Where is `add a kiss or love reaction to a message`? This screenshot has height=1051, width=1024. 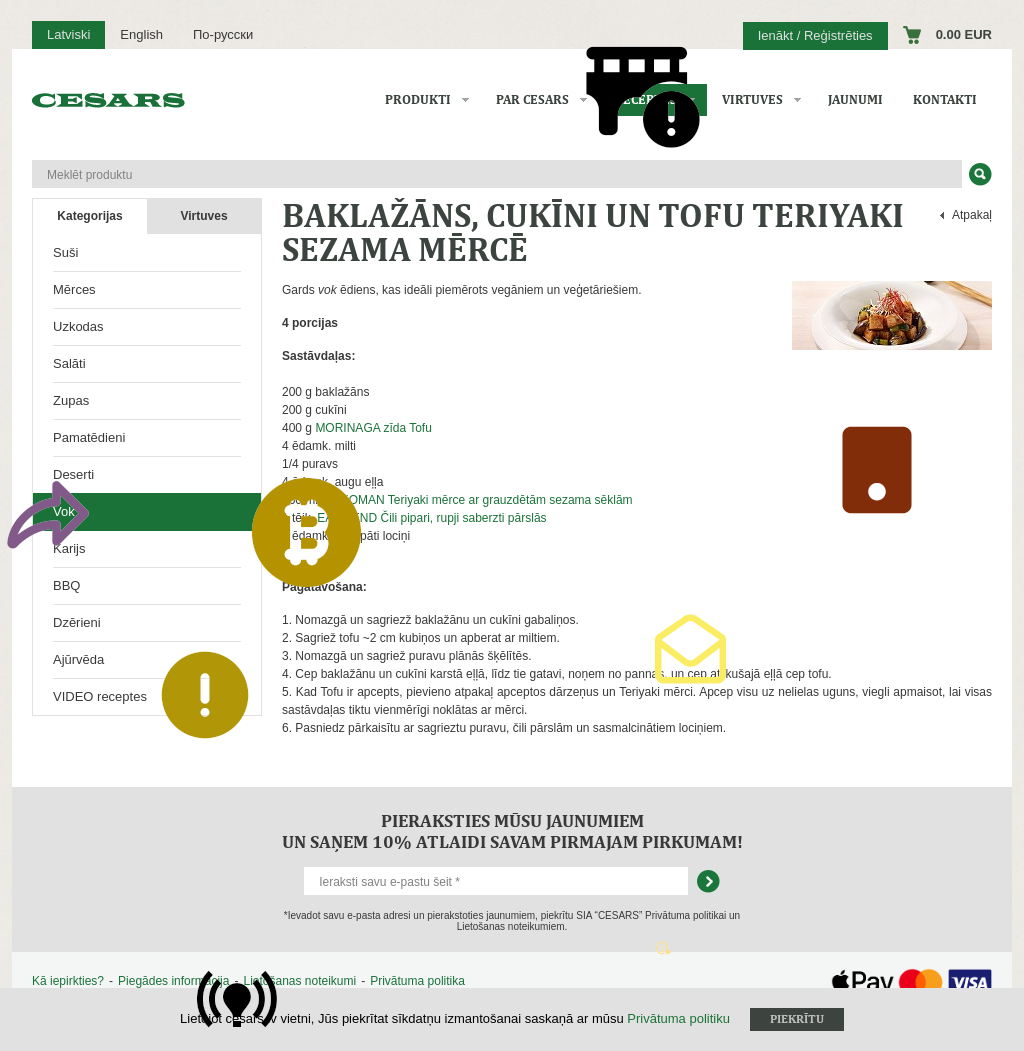
add a kiss or love reaction to a message is located at coordinates (663, 948).